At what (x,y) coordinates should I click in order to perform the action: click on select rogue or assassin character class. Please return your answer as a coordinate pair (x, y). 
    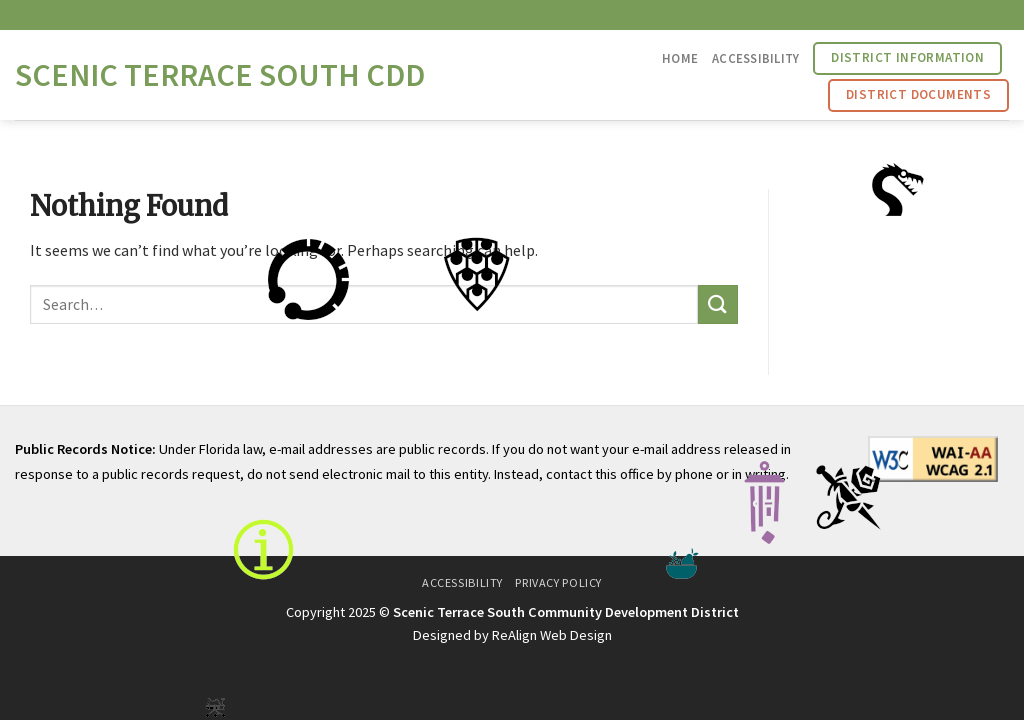
    Looking at the image, I should click on (848, 497).